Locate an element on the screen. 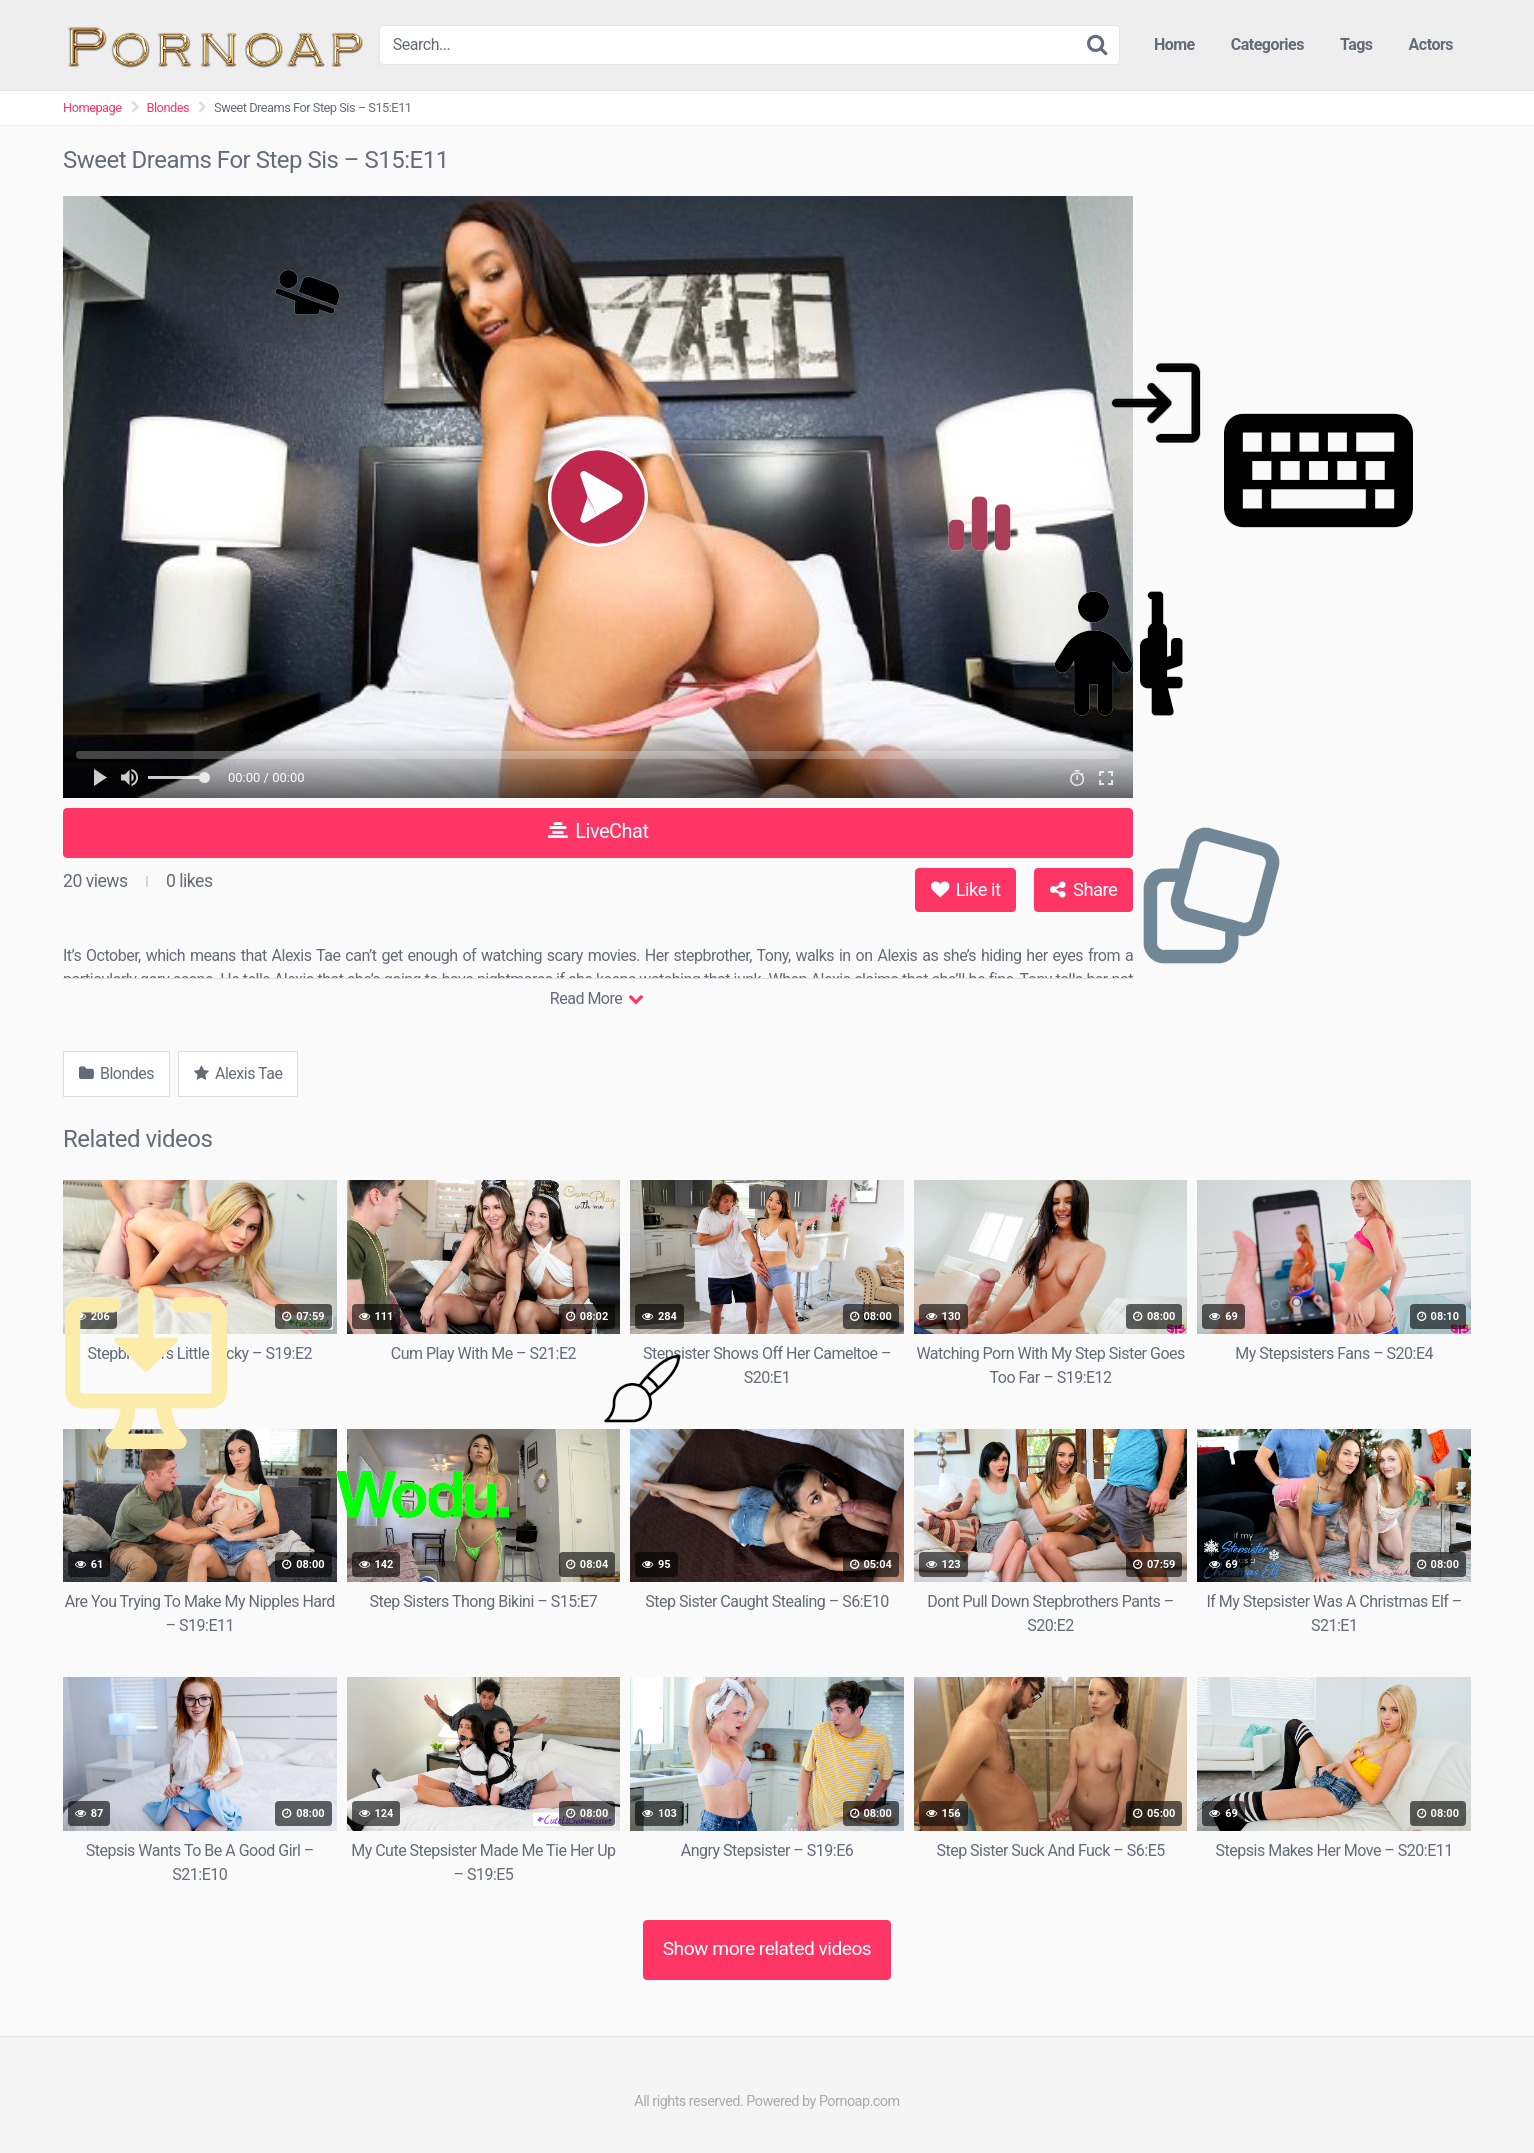 This screenshot has height=2153, width=1534. indicates a lie-flat or angled seat option on a flight is located at coordinates (307, 293).